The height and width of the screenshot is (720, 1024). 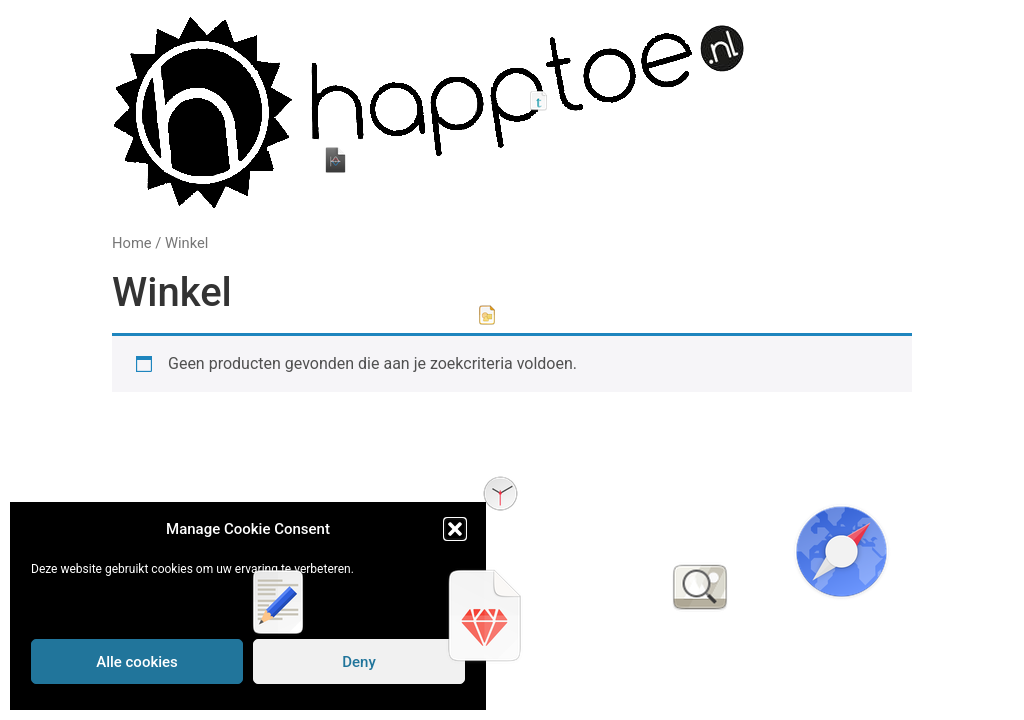 What do you see at coordinates (278, 602) in the screenshot?
I see `open the text editor application` at bounding box center [278, 602].